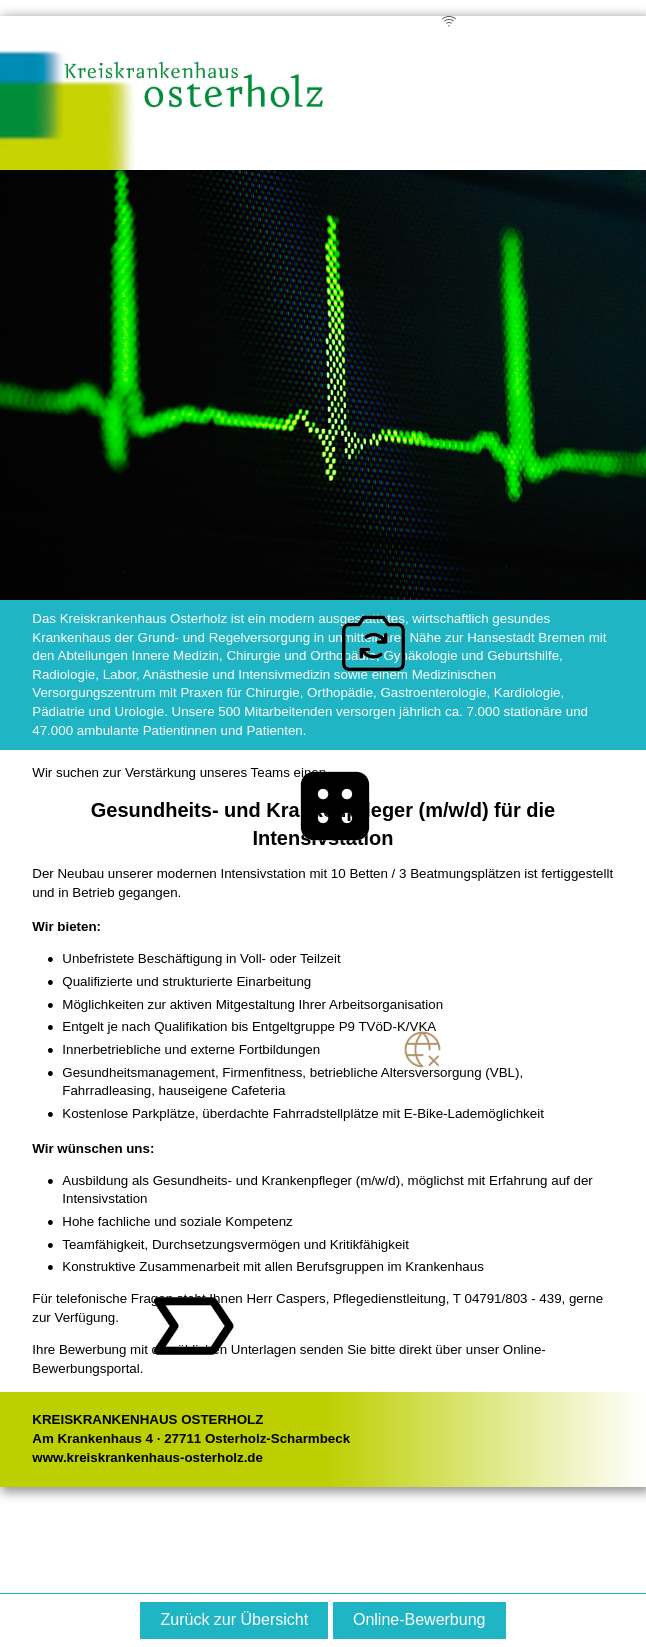  Describe the element at coordinates (422, 1049) in the screenshot. I see `disconnect from the internet` at that location.